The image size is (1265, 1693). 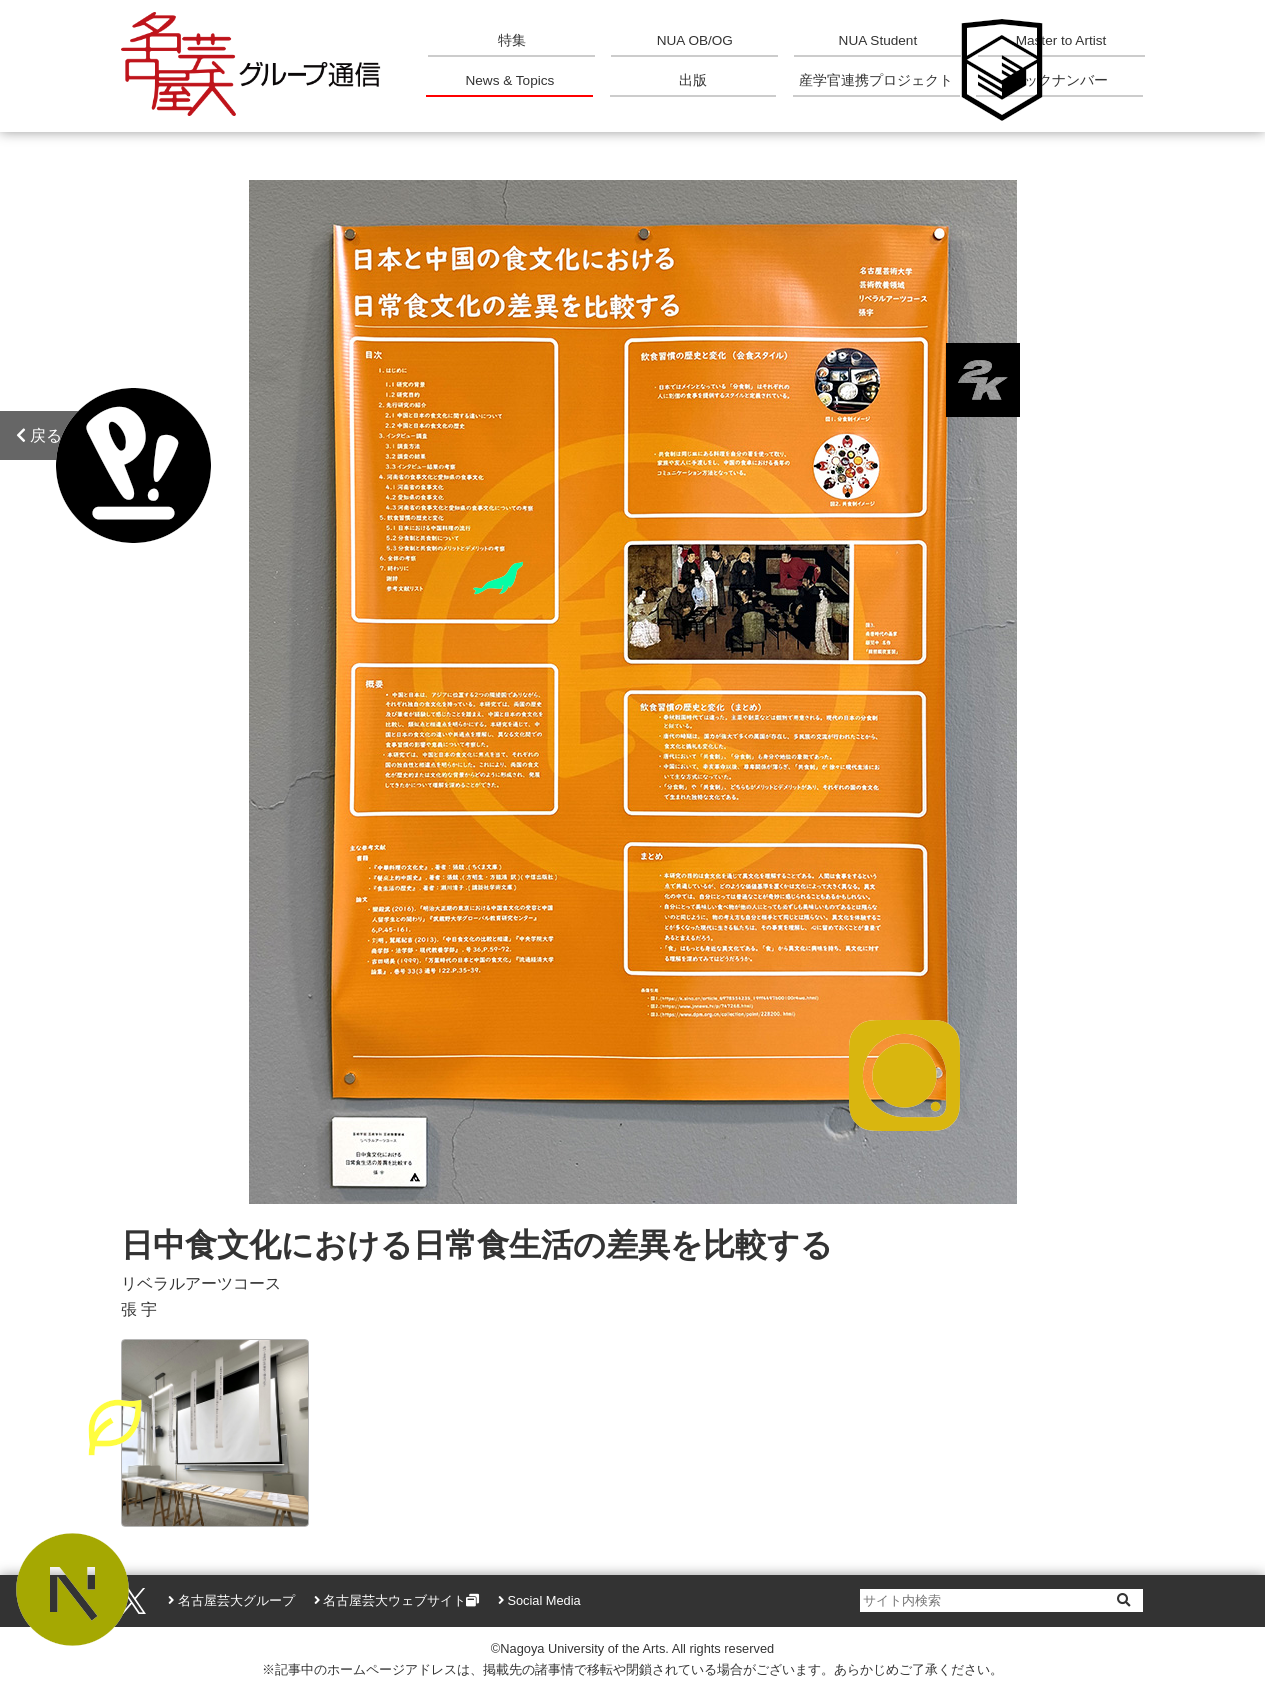 I want to click on htmlacademy brand logo, so click(x=1002, y=70).